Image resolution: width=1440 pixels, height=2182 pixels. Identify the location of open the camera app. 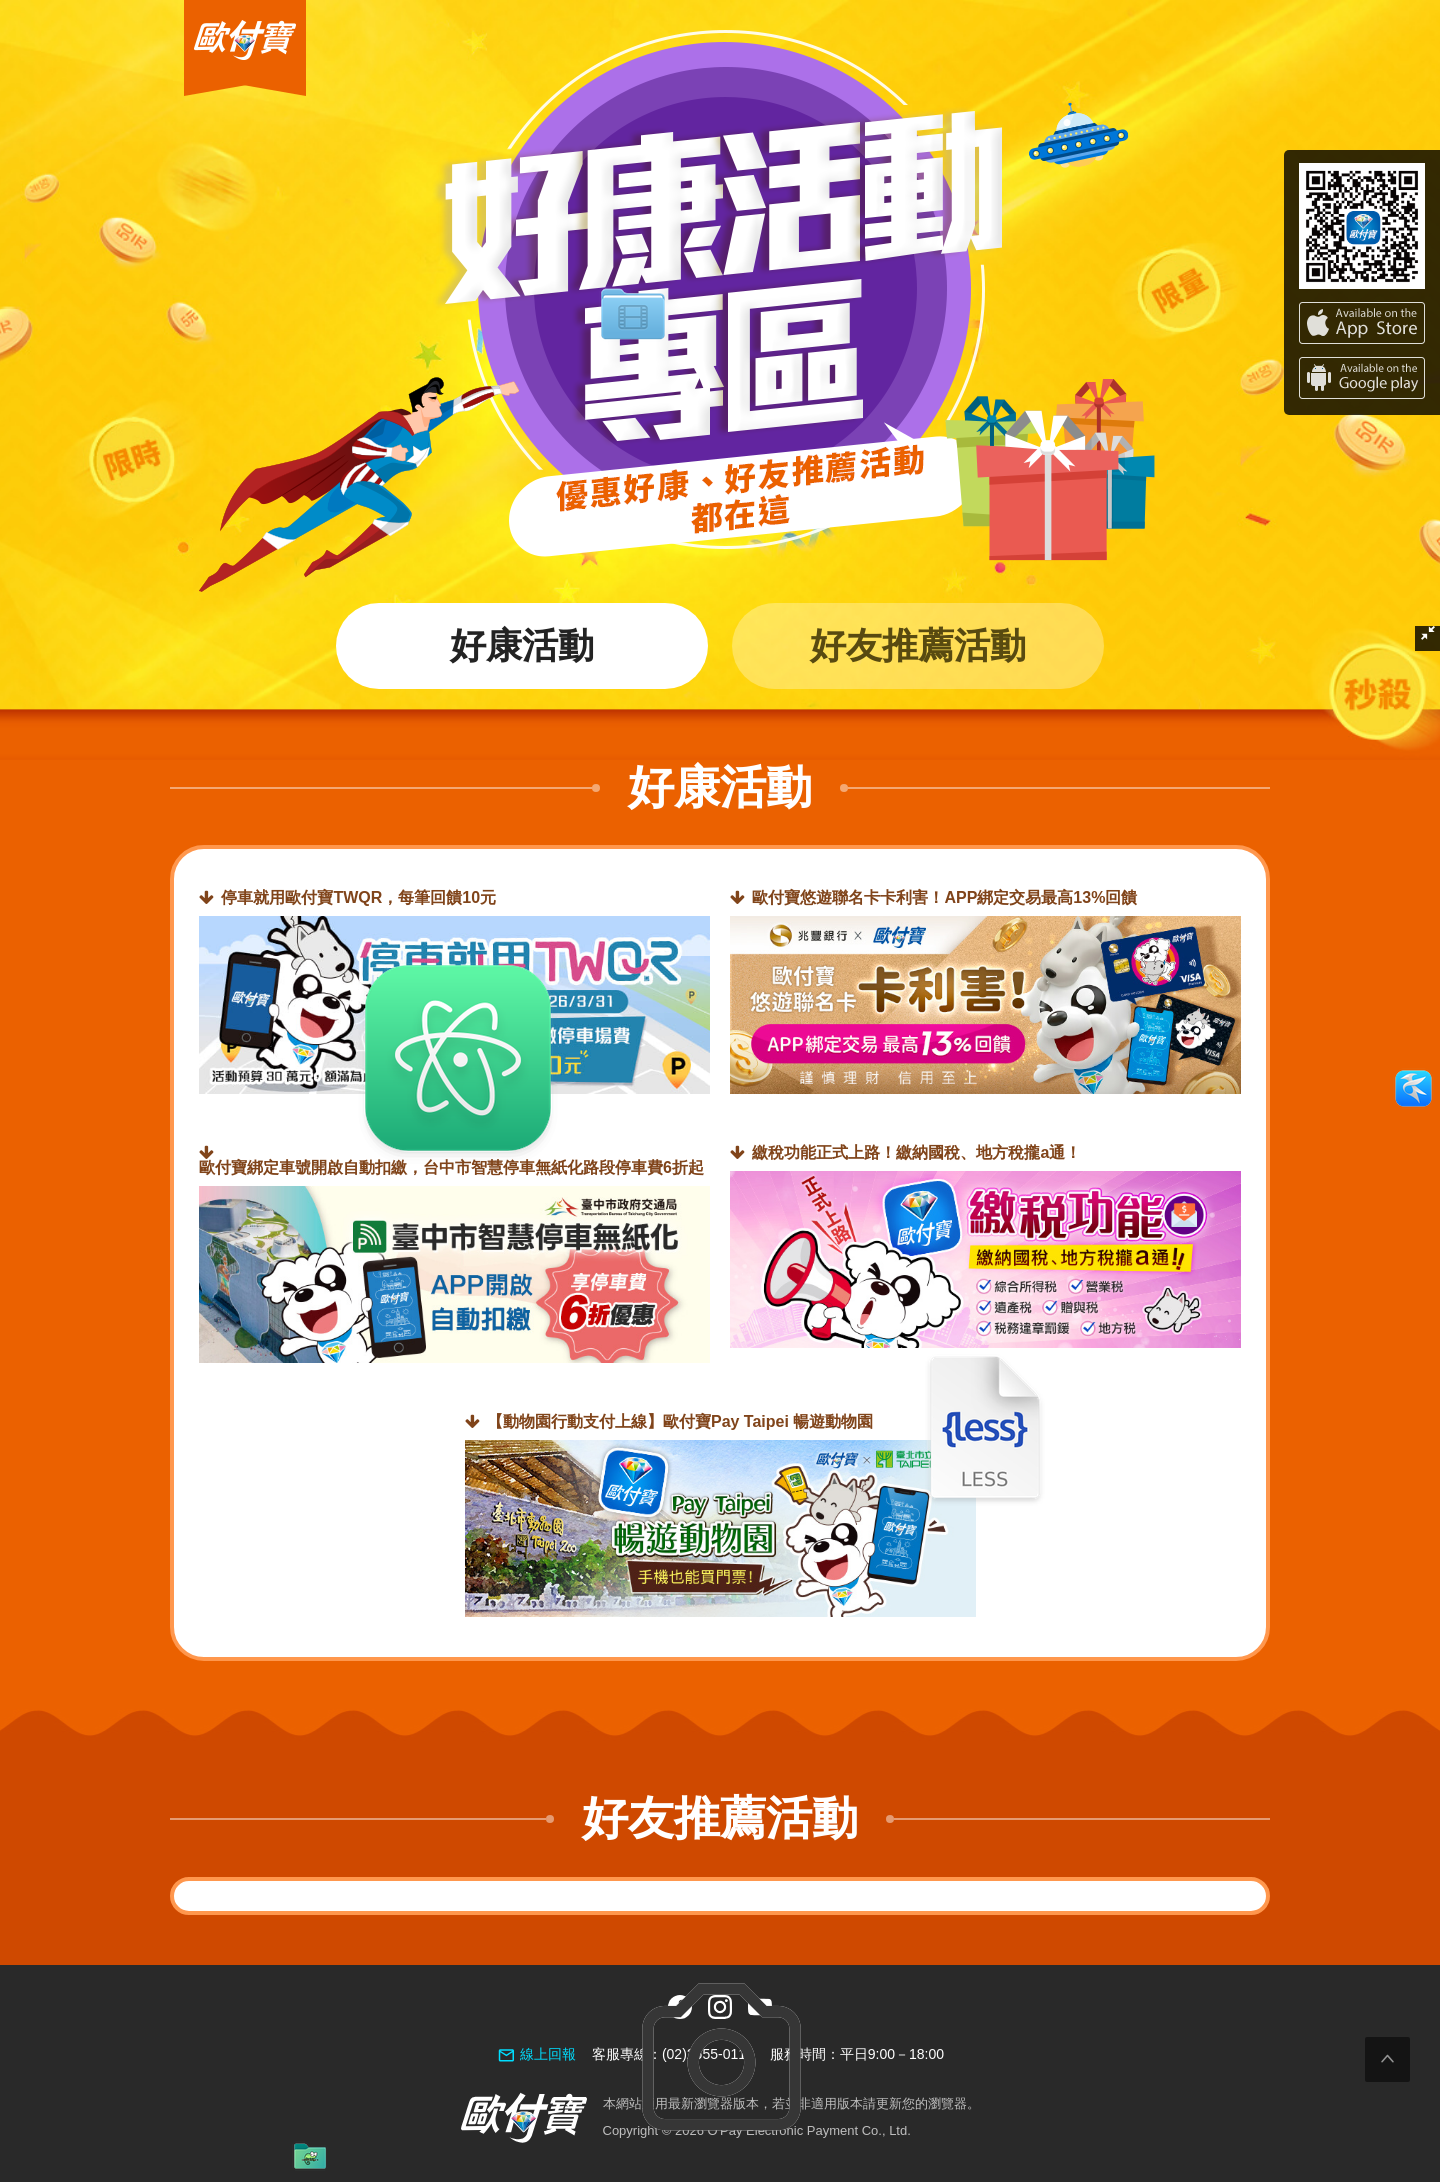
(721, 2062).